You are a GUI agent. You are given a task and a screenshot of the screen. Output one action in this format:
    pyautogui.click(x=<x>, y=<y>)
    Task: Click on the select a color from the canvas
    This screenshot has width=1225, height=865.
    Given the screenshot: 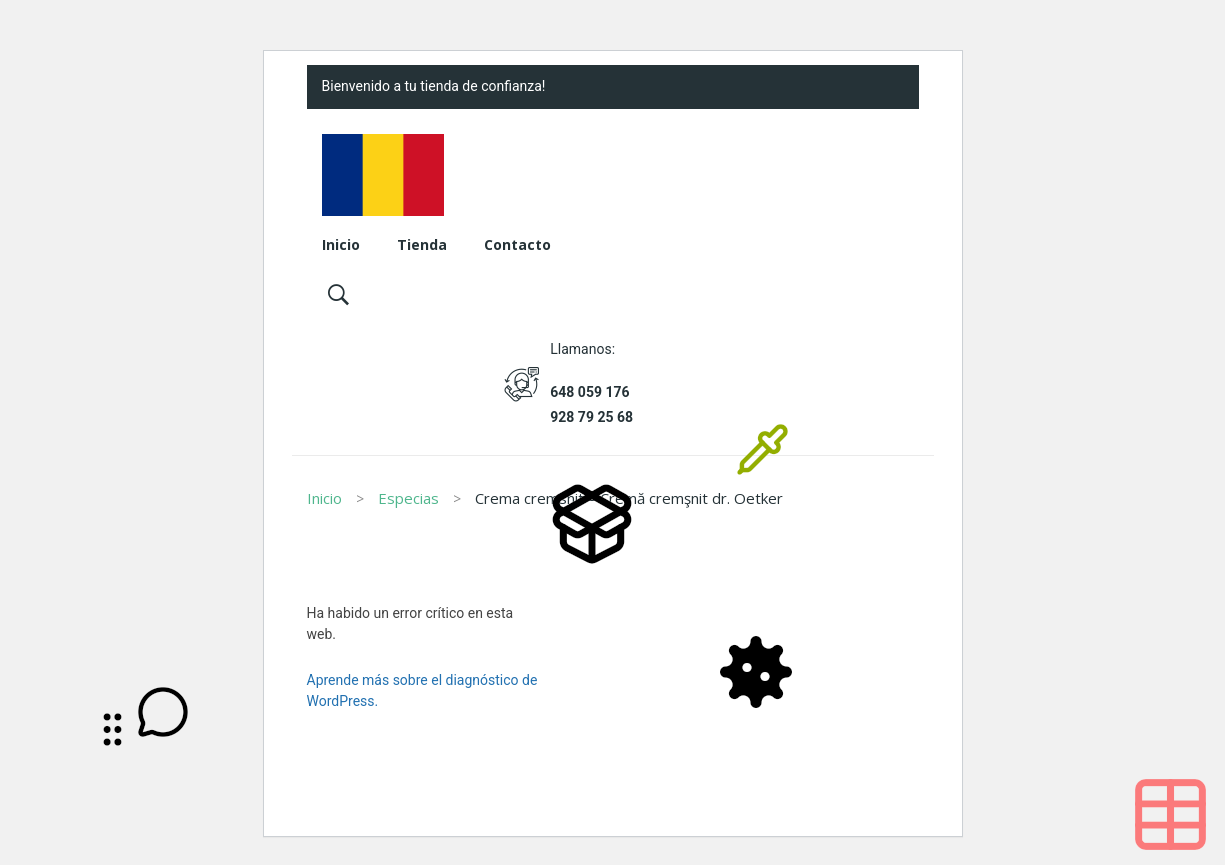 What is the action you would take?
    pyautogui.click(x=762, y=449)
    